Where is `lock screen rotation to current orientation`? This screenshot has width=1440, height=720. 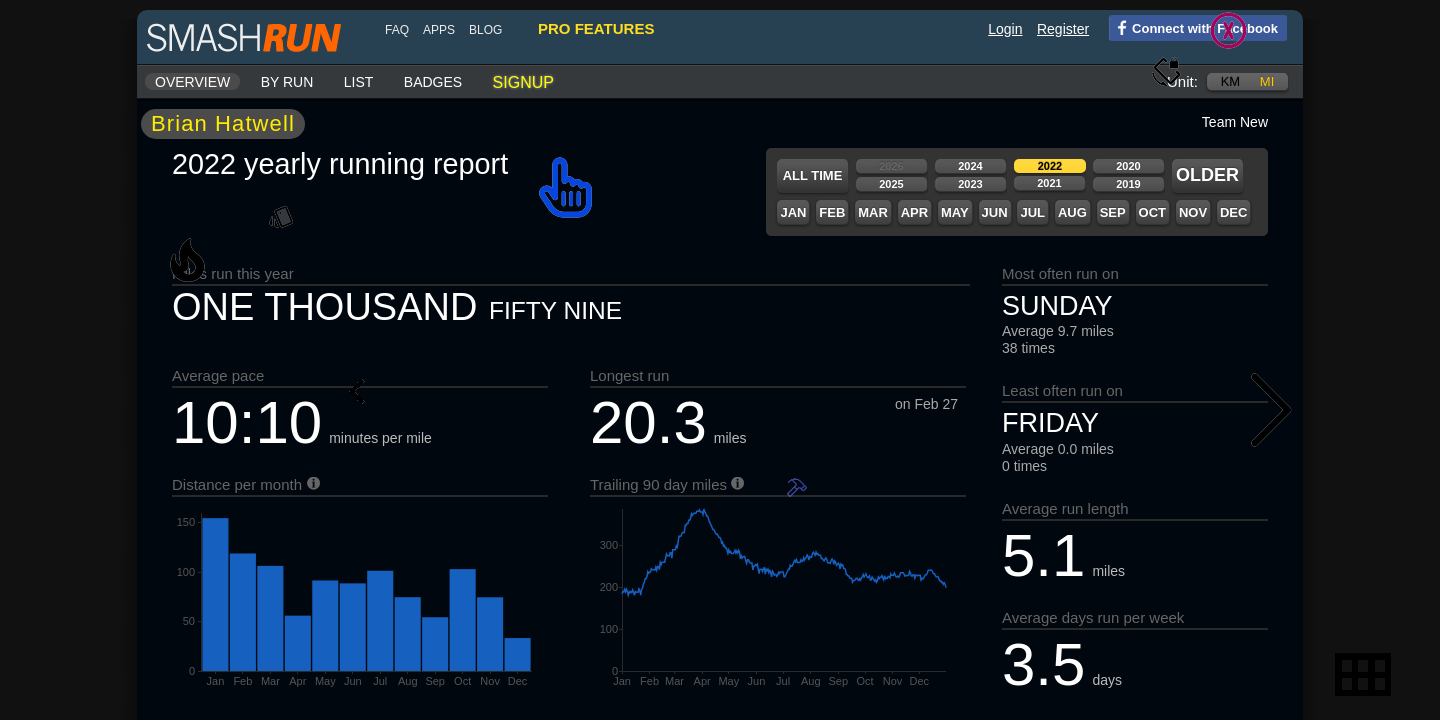 lock screen rotation to current orientation is located at coordinates (1167, 71).